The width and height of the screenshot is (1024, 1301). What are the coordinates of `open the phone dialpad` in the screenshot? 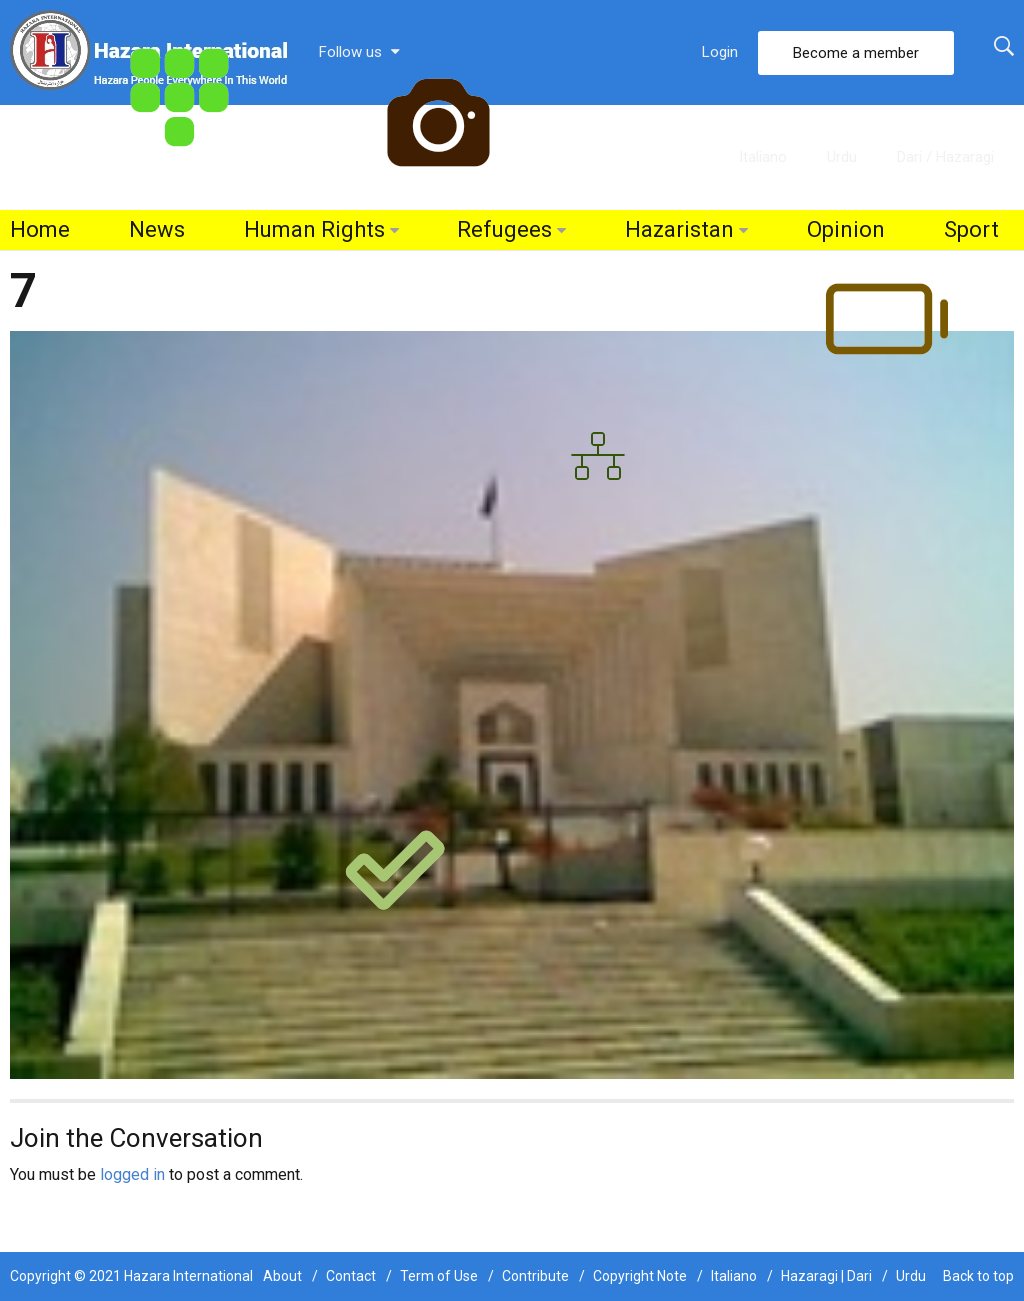 It's located at (179, 97).